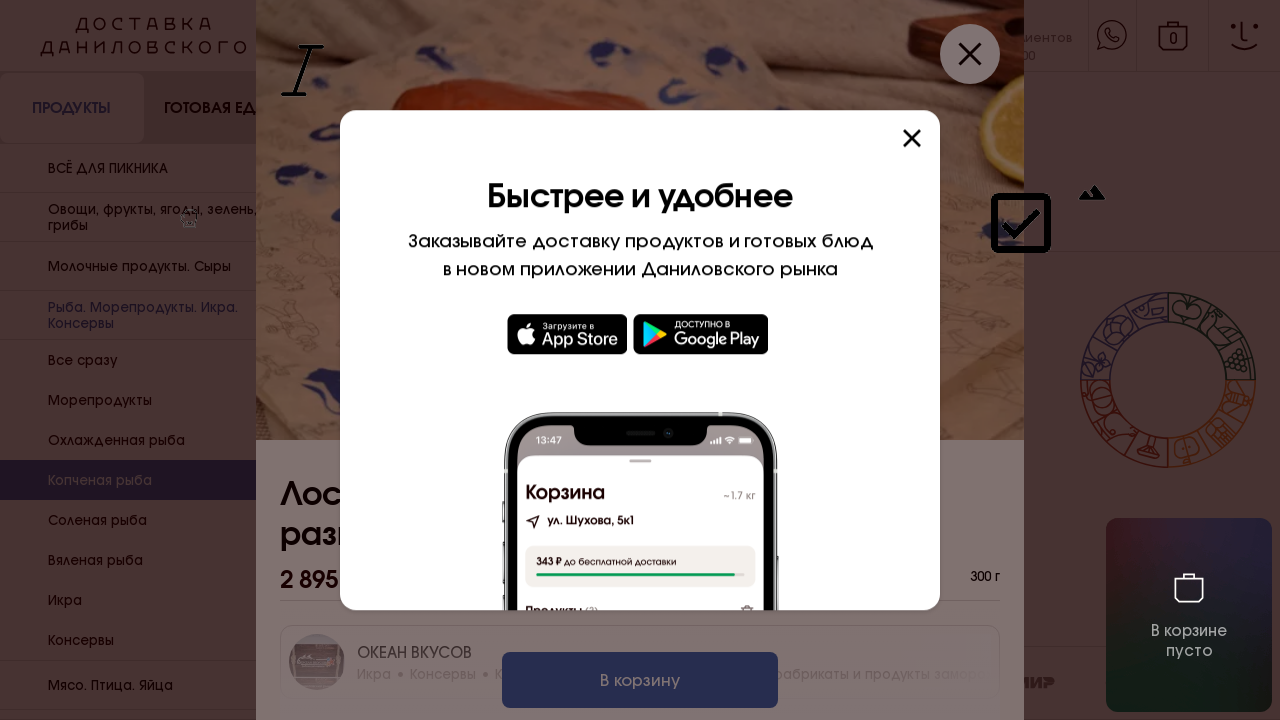 The height and width of the screenshot is (720, 1280). Describe the element at coordinates (1092, 192) in the screenshot. I see `apply a landscape or nature photo filter` at that location.